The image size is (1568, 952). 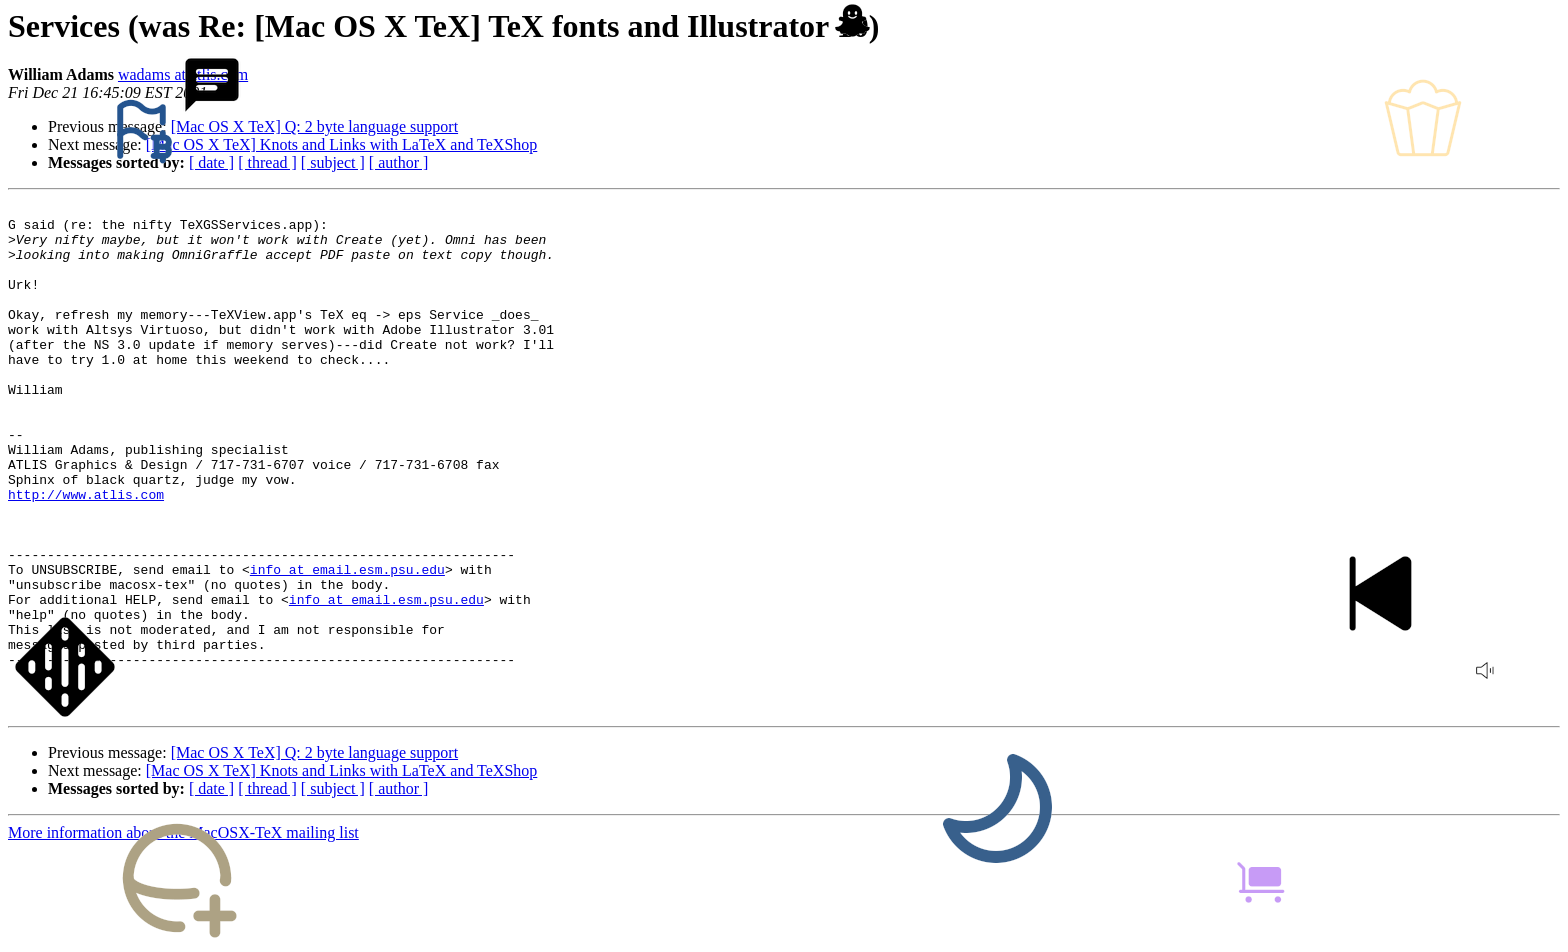 I want to click on browse movies or entertainment content, so click(x=1423, y=121).